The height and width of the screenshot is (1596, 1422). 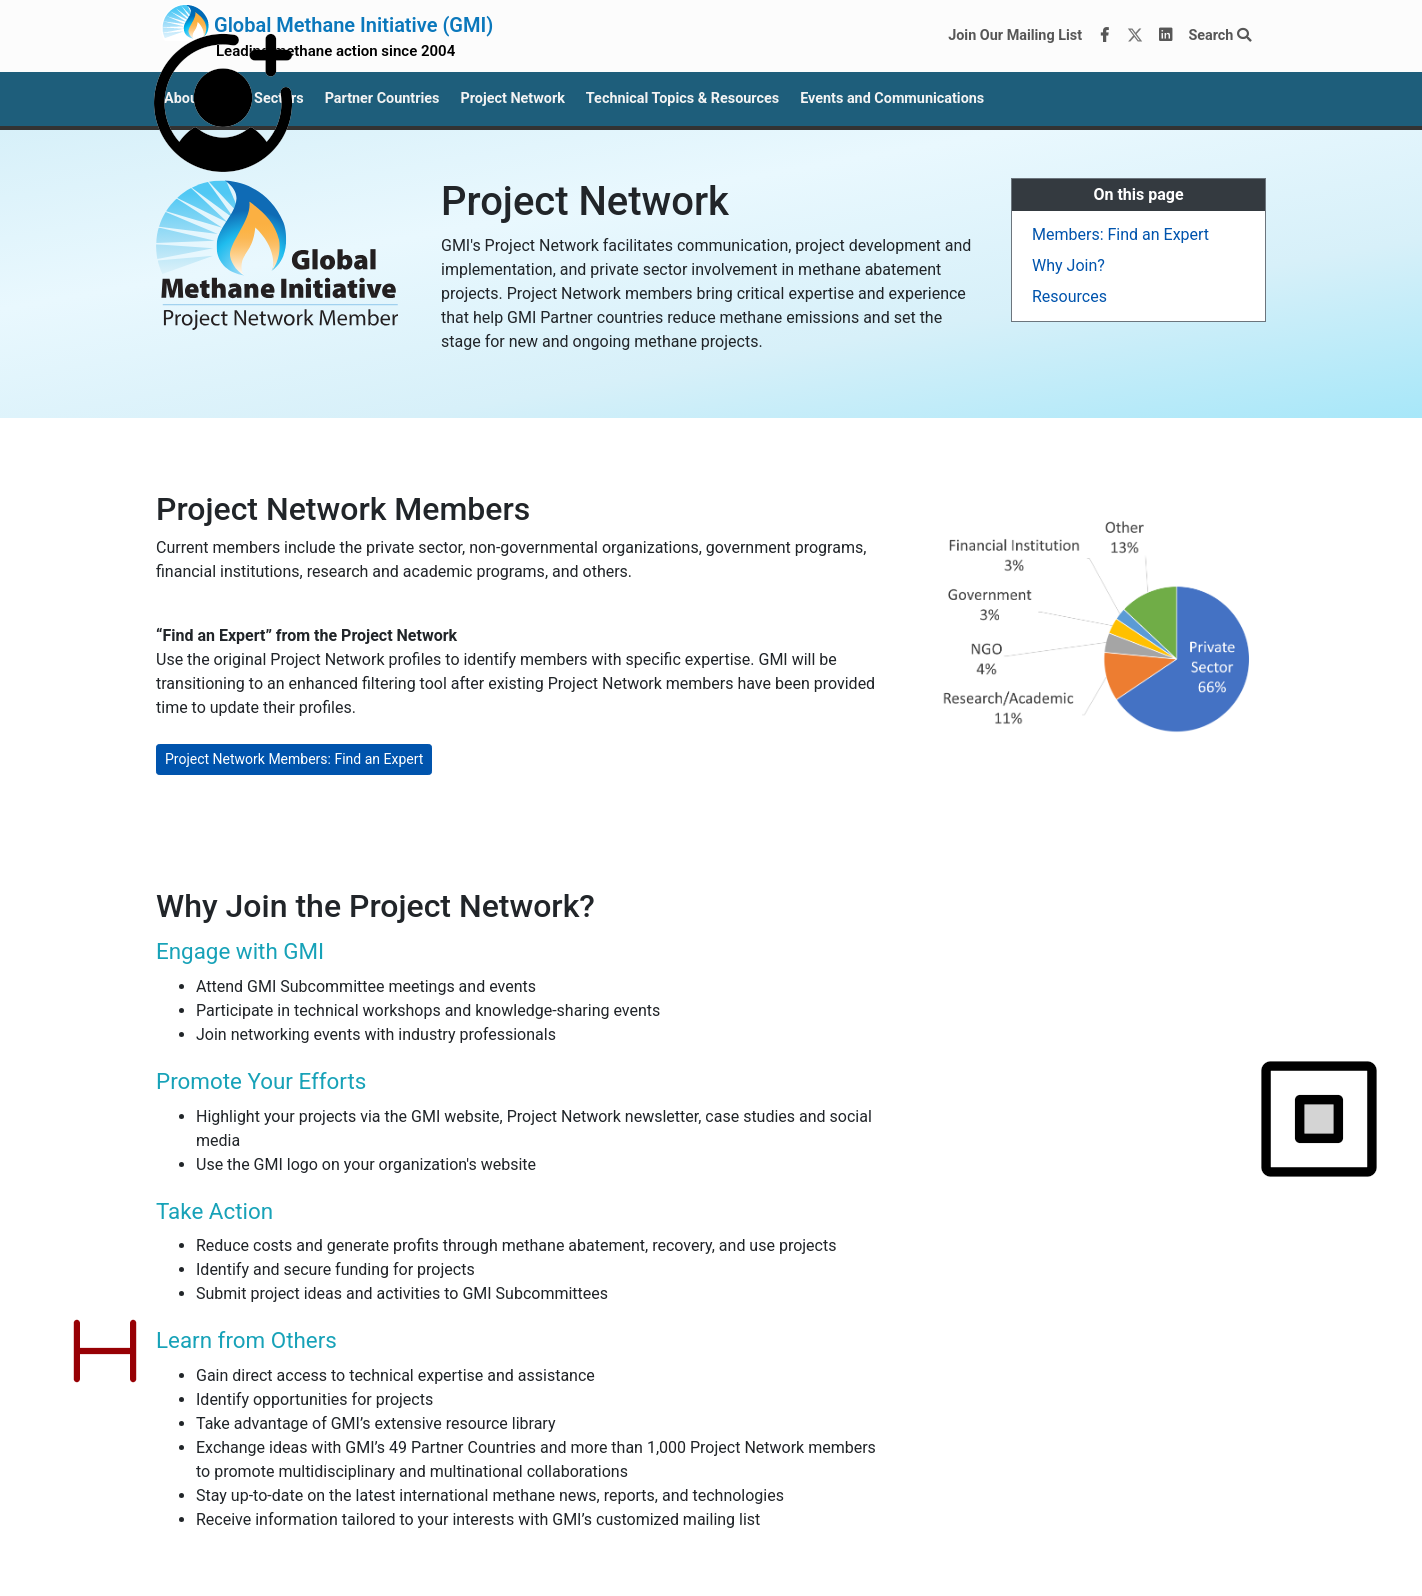 I want to click on view app or brand logo, so click(x=1319, y=1119).